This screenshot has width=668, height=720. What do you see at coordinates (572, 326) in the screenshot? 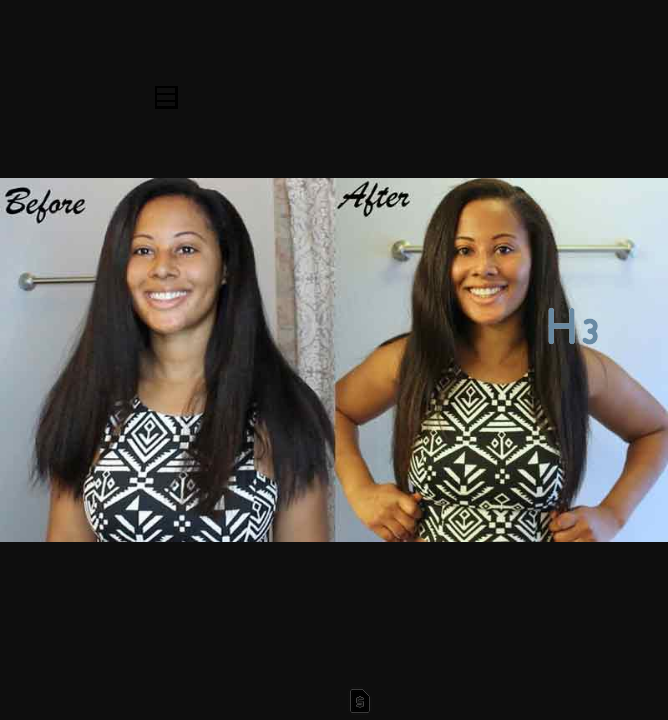
I see `format text as heading level 3` at bounding box center [572, 326].